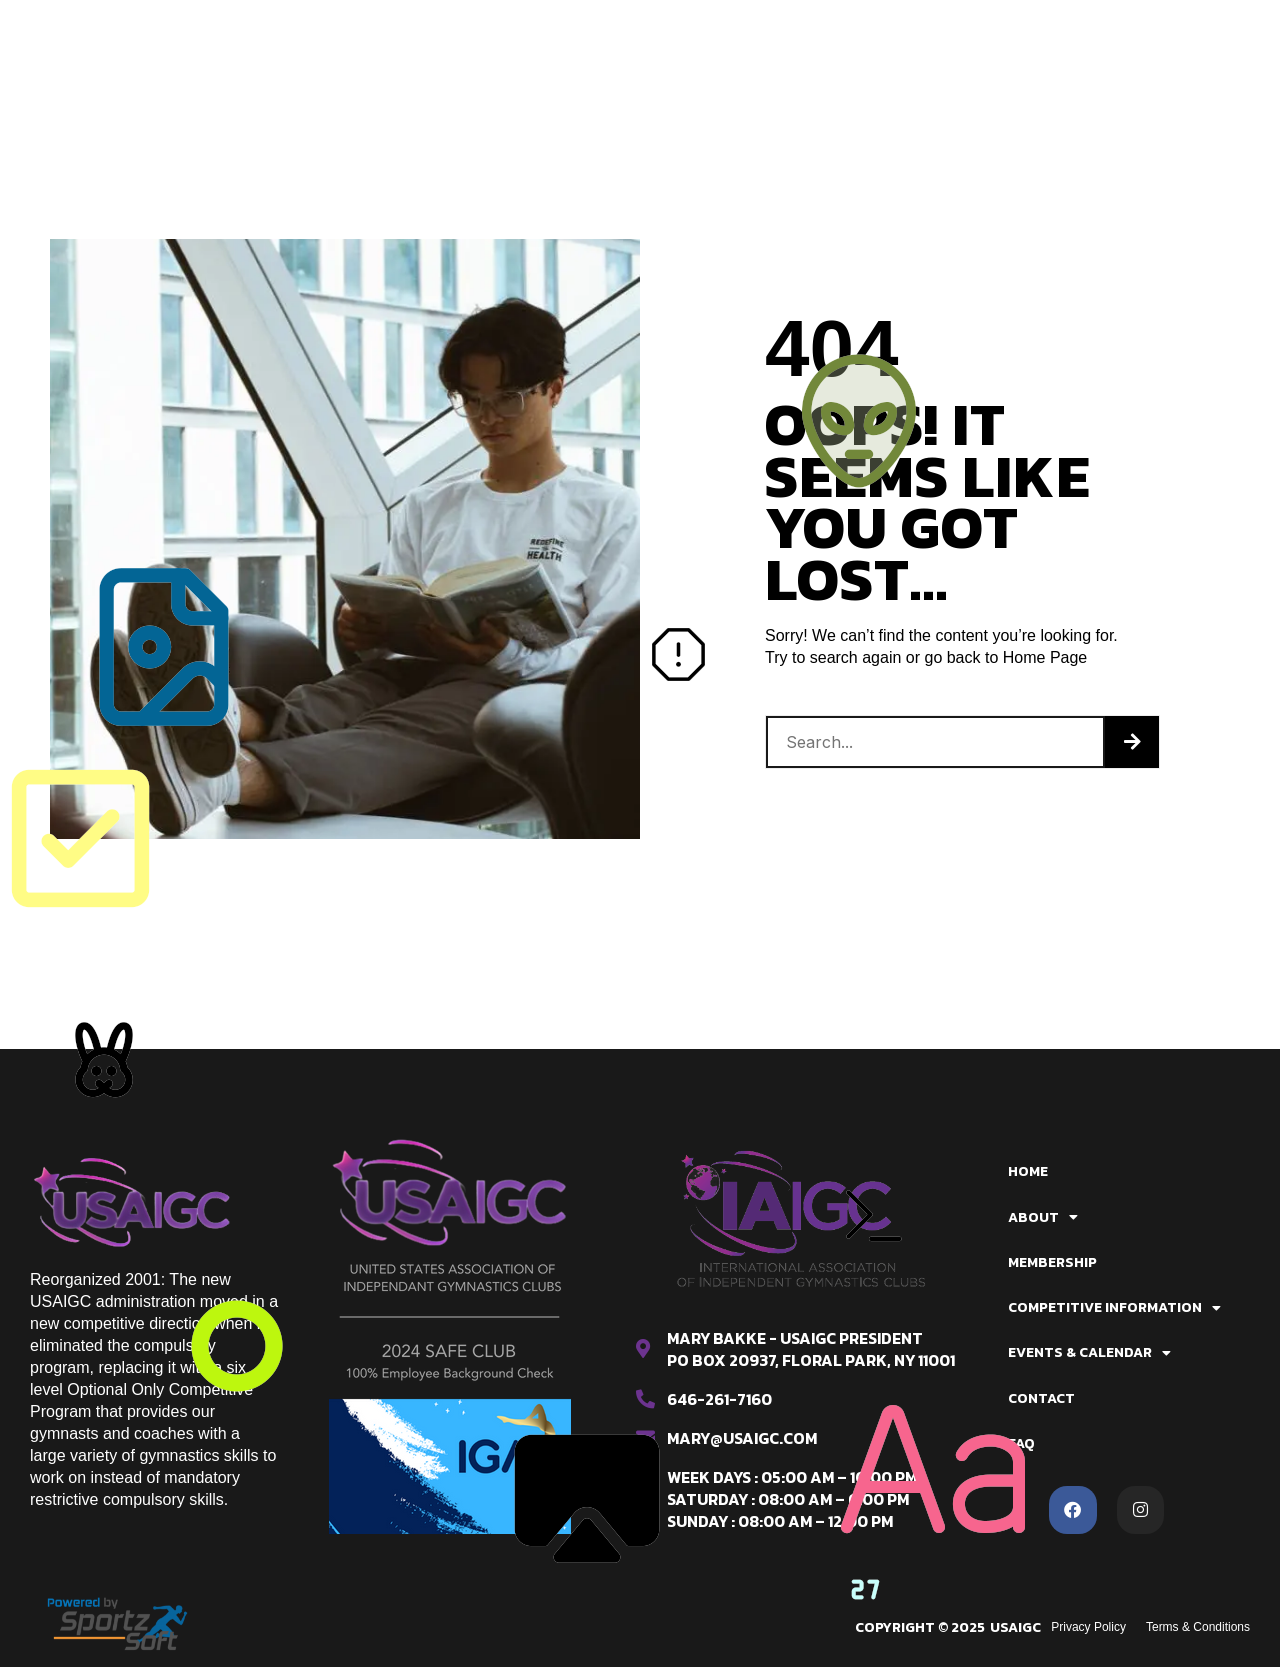 This screenshot has height=1667, width=1280. What do you see at coordinates (164, 647) in the screenshot?
I see `view image file` at bounding box center [164, 647].